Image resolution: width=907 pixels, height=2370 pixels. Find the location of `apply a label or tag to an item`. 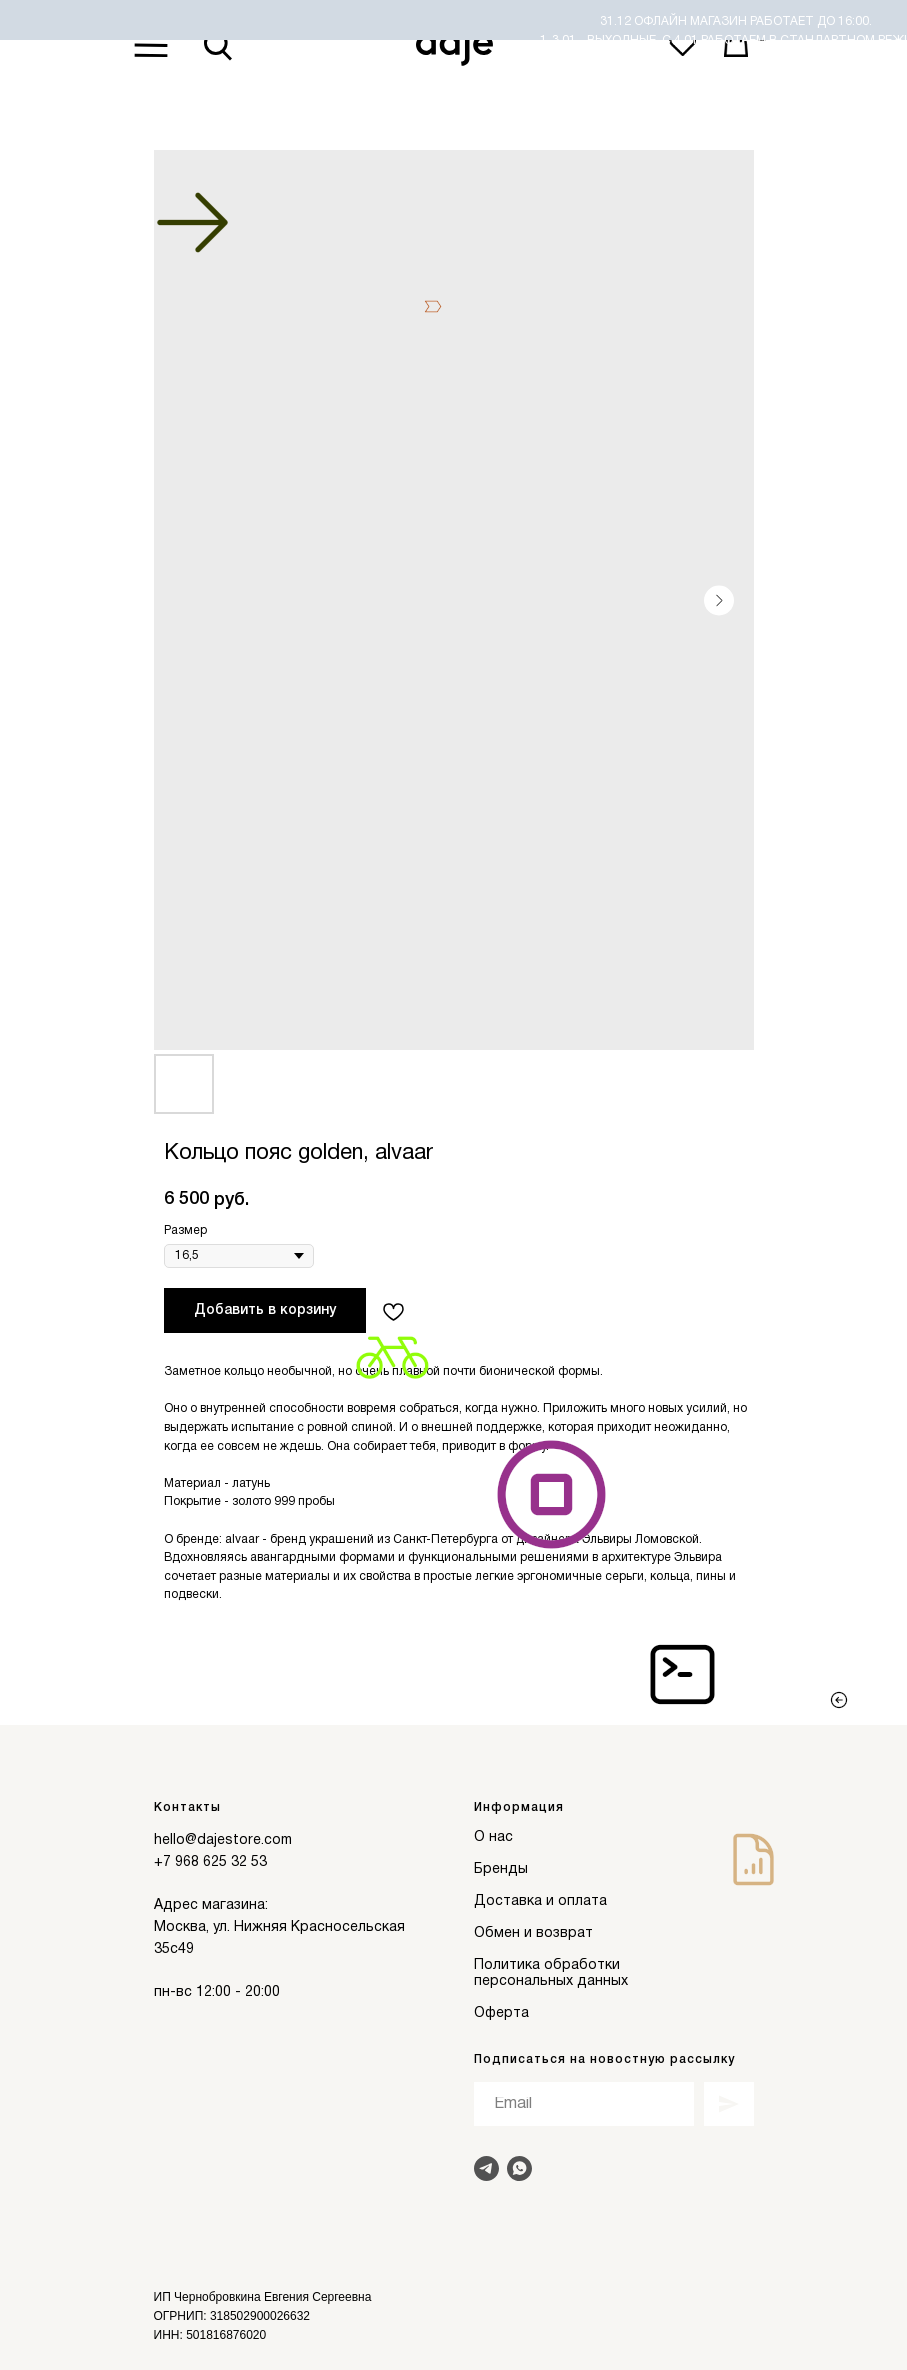

apply a label or tag to an item is located at coordinates (432, 306).